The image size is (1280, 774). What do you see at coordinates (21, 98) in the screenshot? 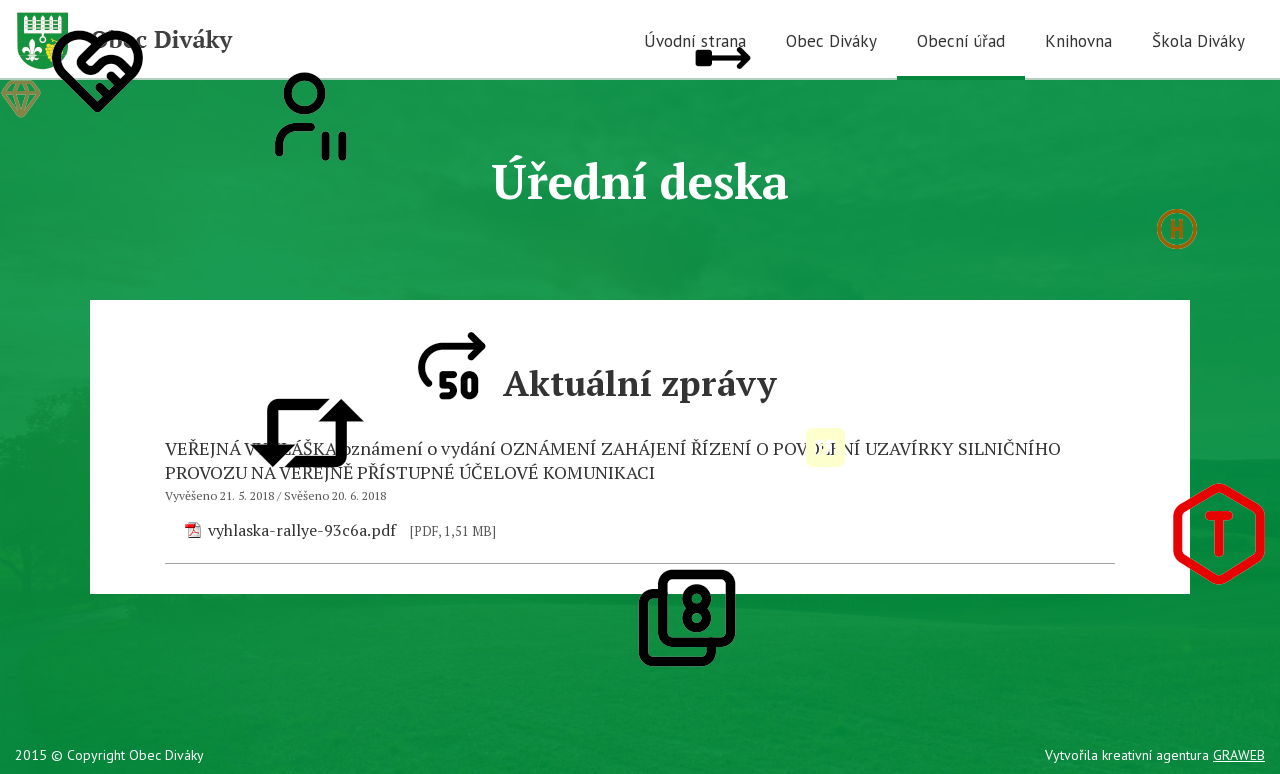
I see `indicates premium or pro membership status` at bounding box center [21, 98].